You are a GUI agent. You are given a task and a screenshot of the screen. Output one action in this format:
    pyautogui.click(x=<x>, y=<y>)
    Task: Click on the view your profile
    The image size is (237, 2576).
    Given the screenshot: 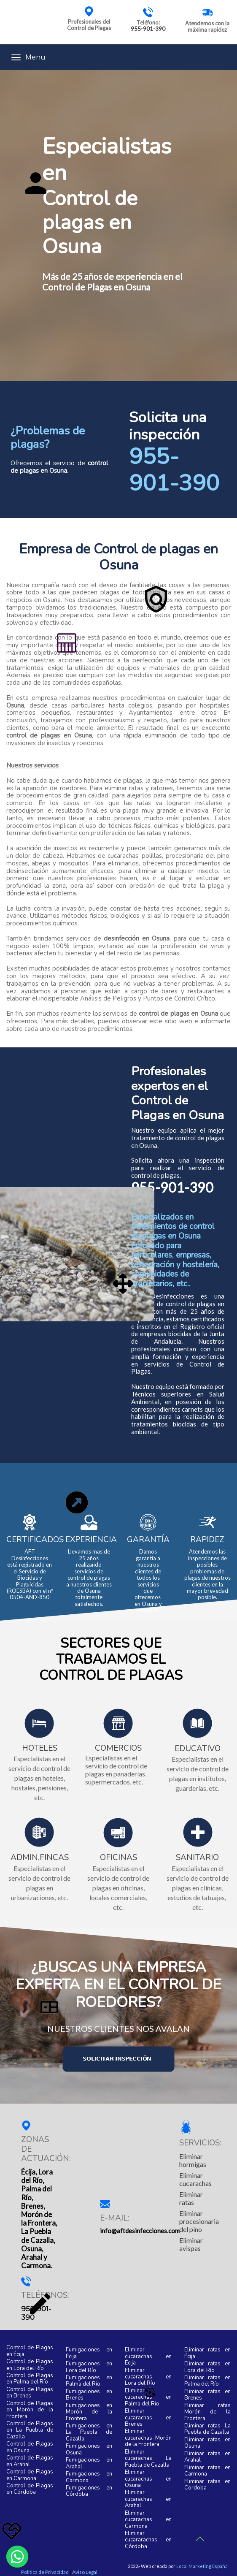 What is the action you would take?
    pyautogui.click(x=35, y=183)
    